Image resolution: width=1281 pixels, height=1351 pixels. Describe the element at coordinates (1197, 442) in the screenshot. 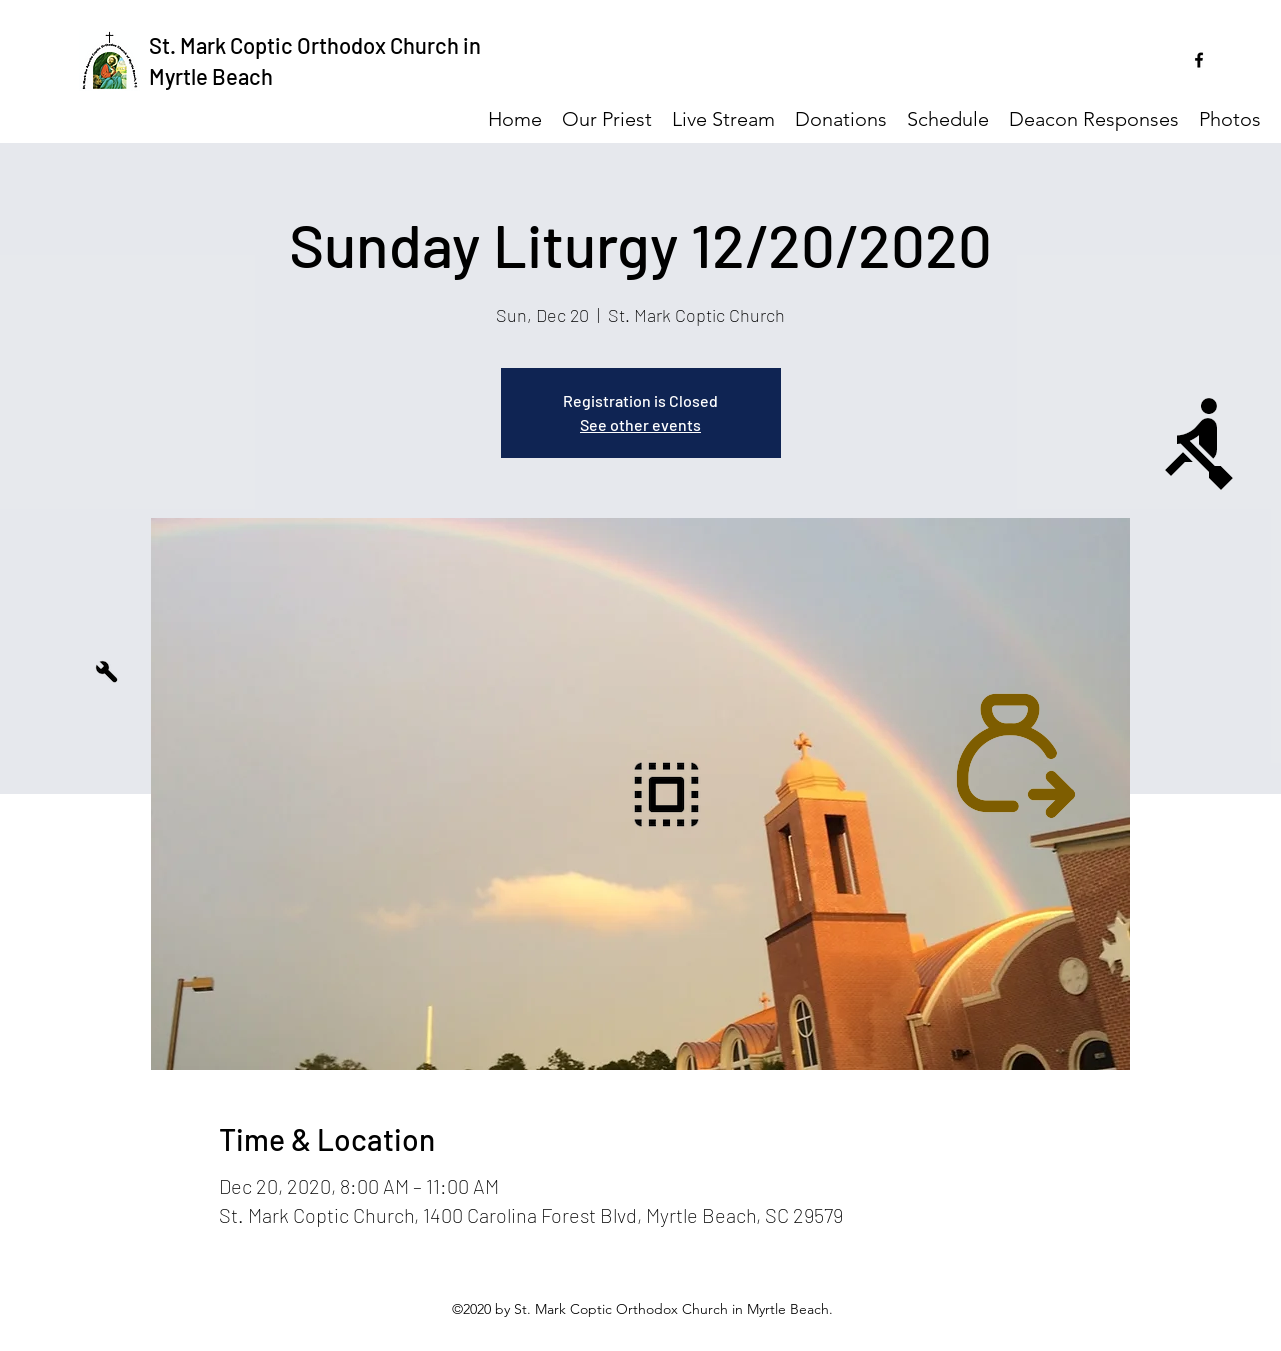

I see `access rowing or kayaking activities` at that location.